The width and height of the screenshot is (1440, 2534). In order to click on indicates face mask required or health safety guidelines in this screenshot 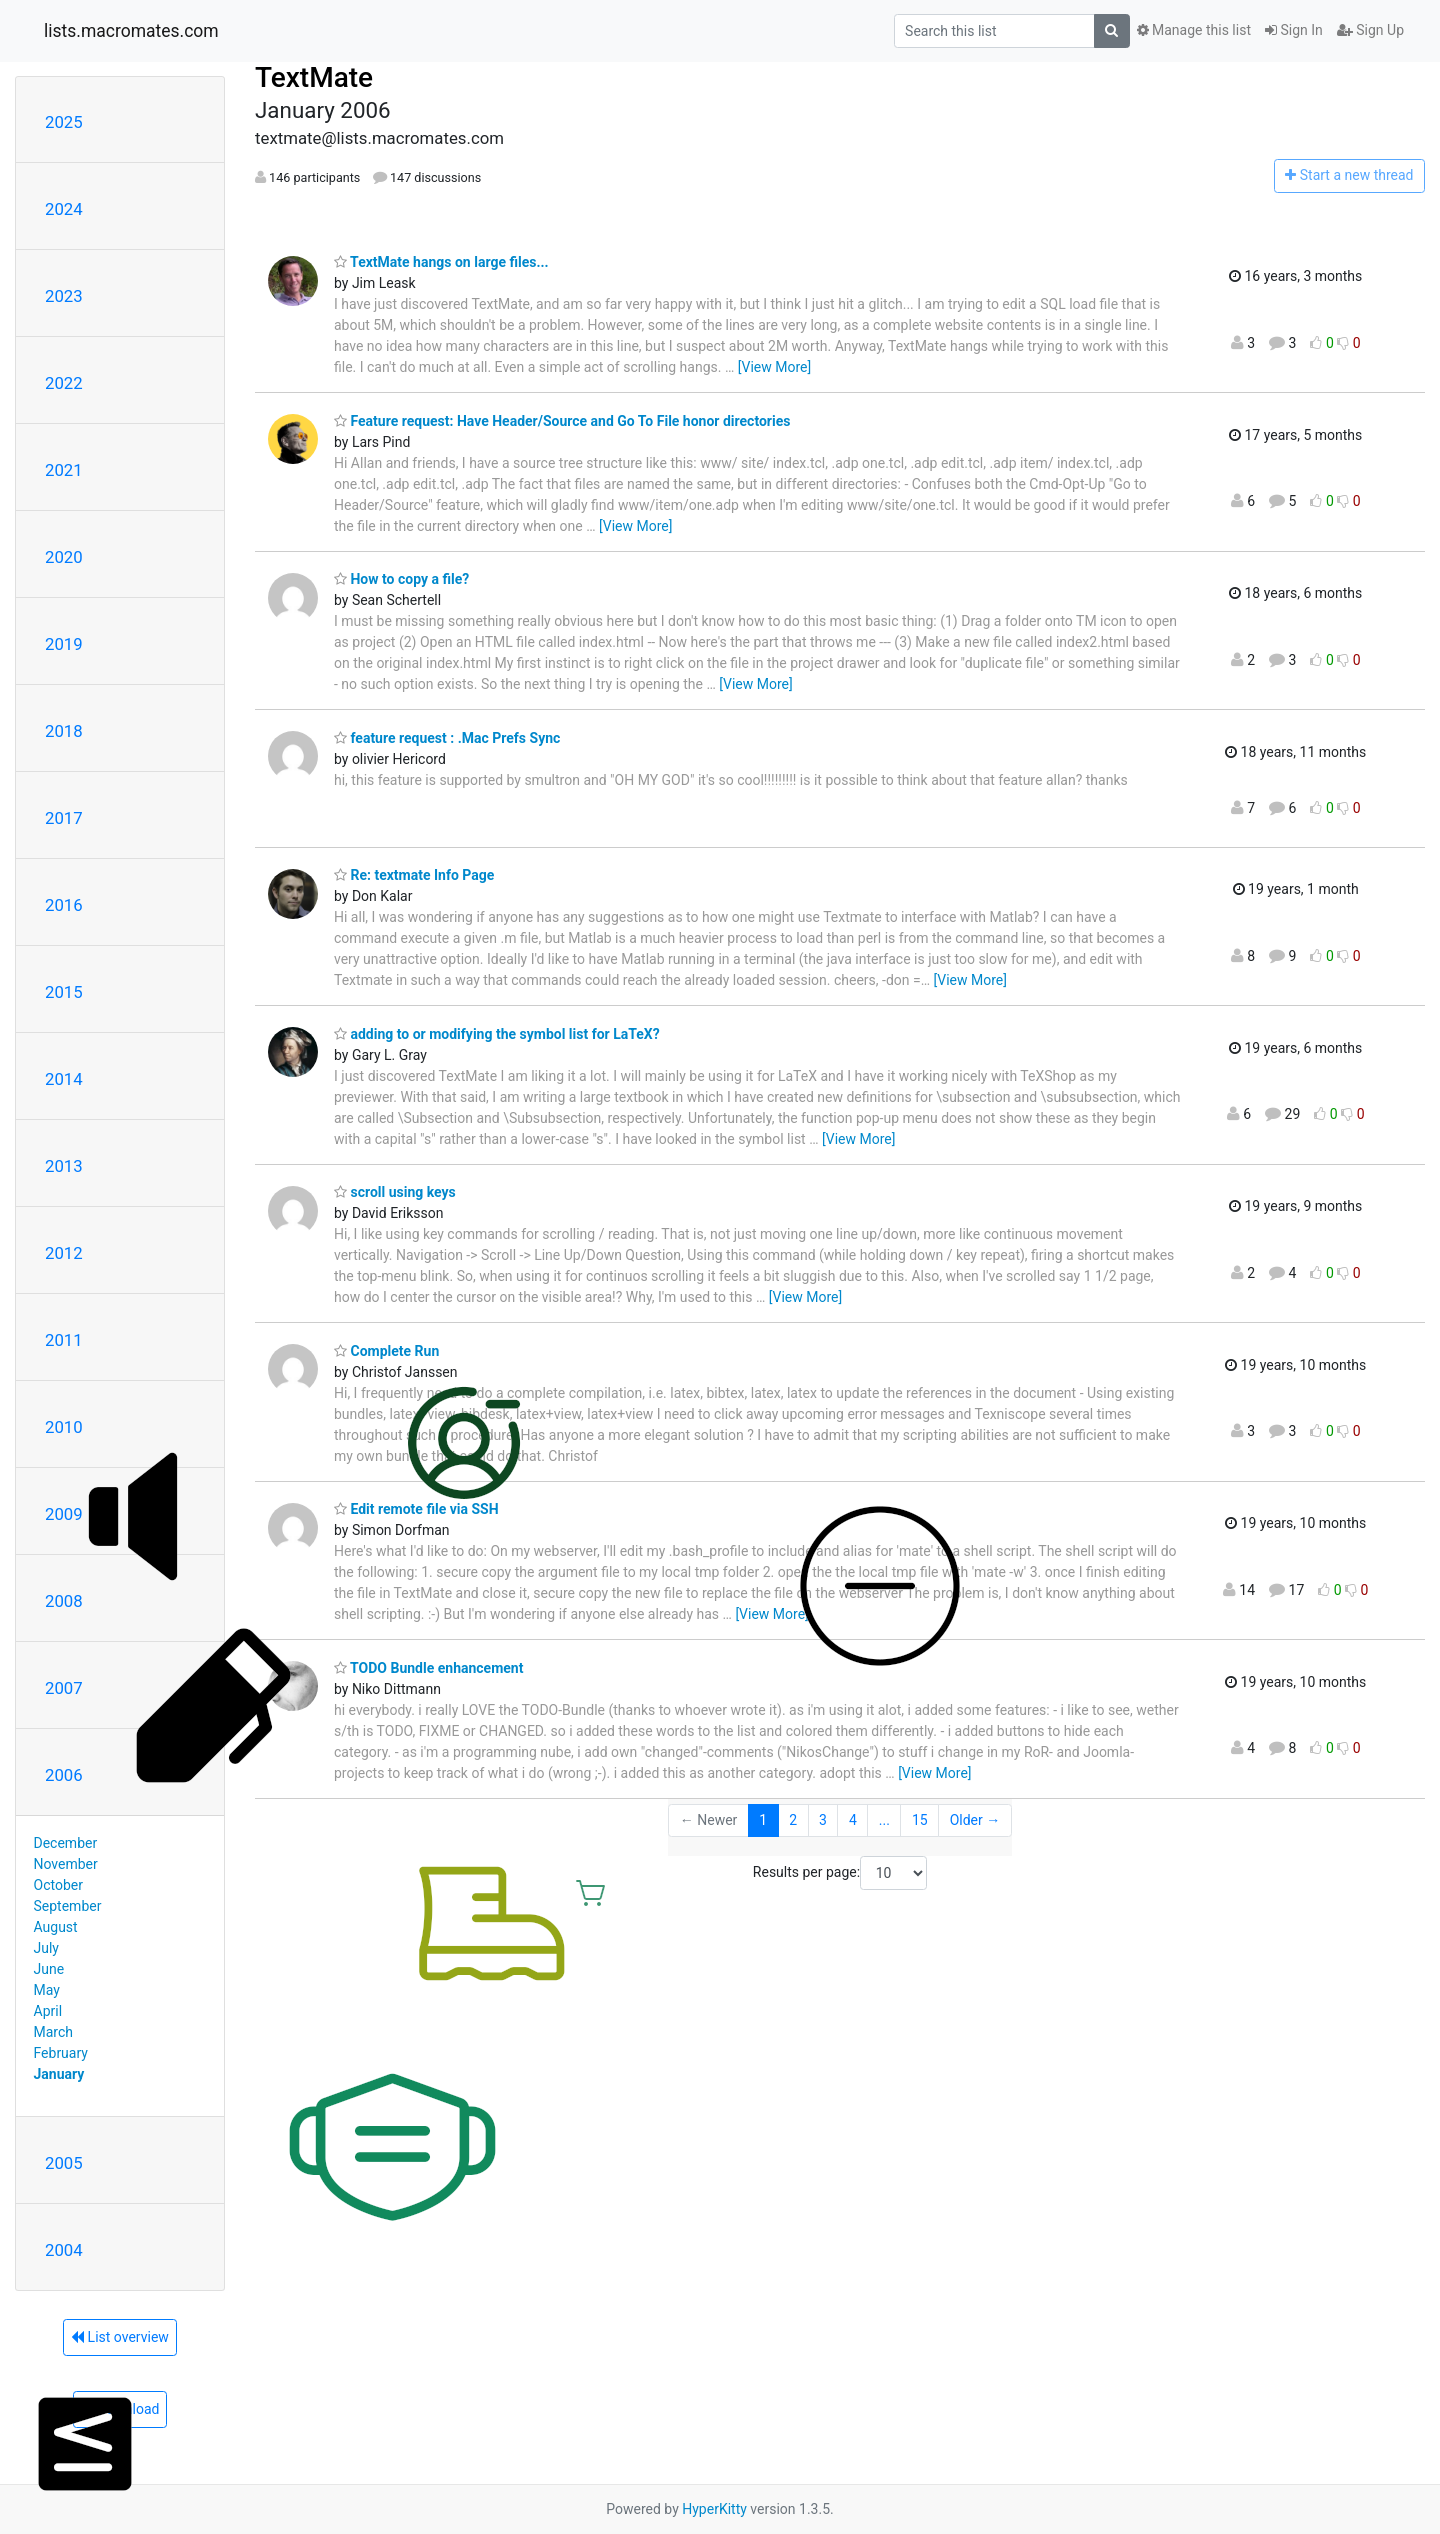, I will do `click(392, 2150)`.